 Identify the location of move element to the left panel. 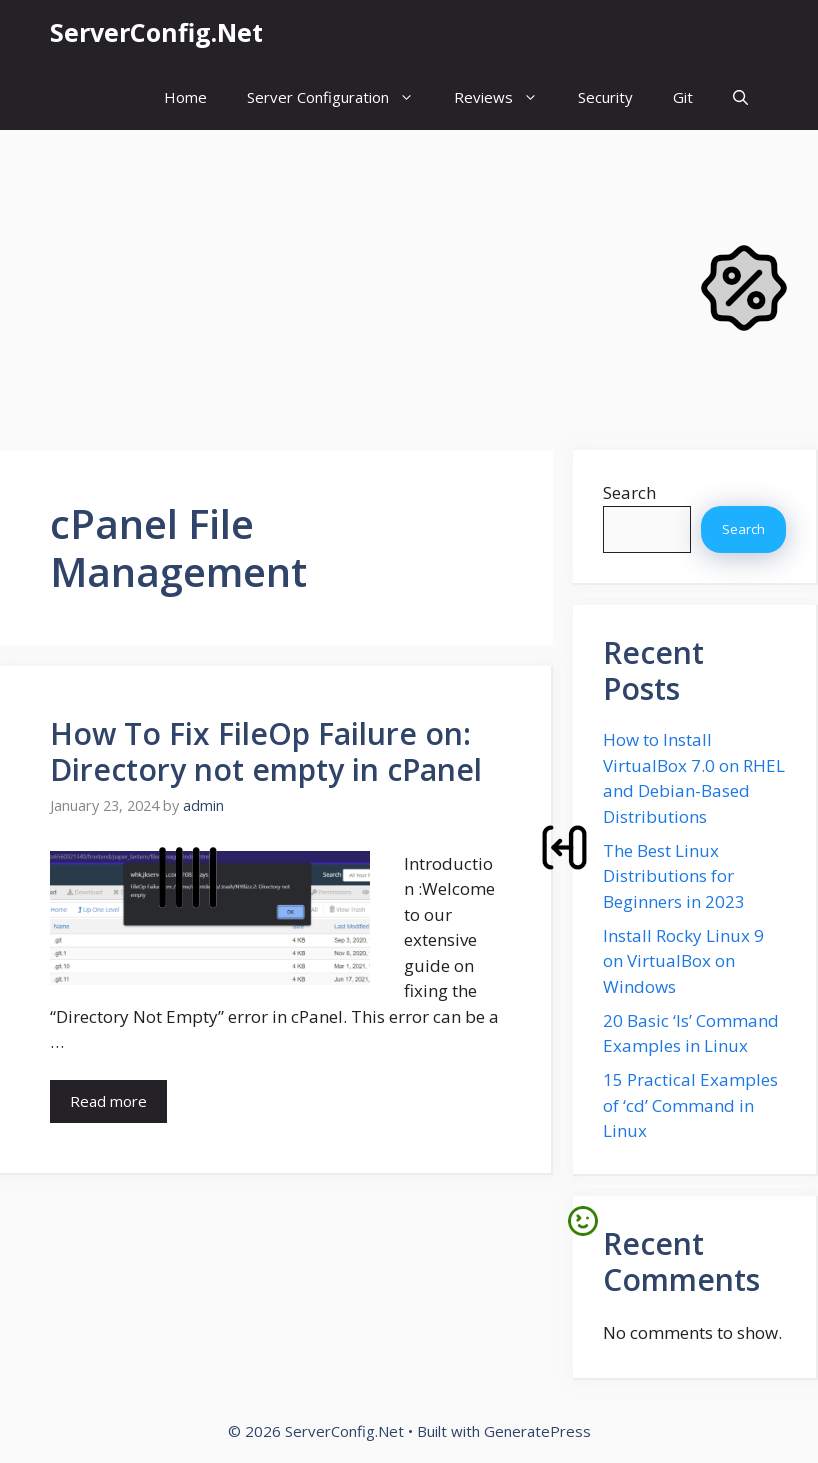
(564, 847).